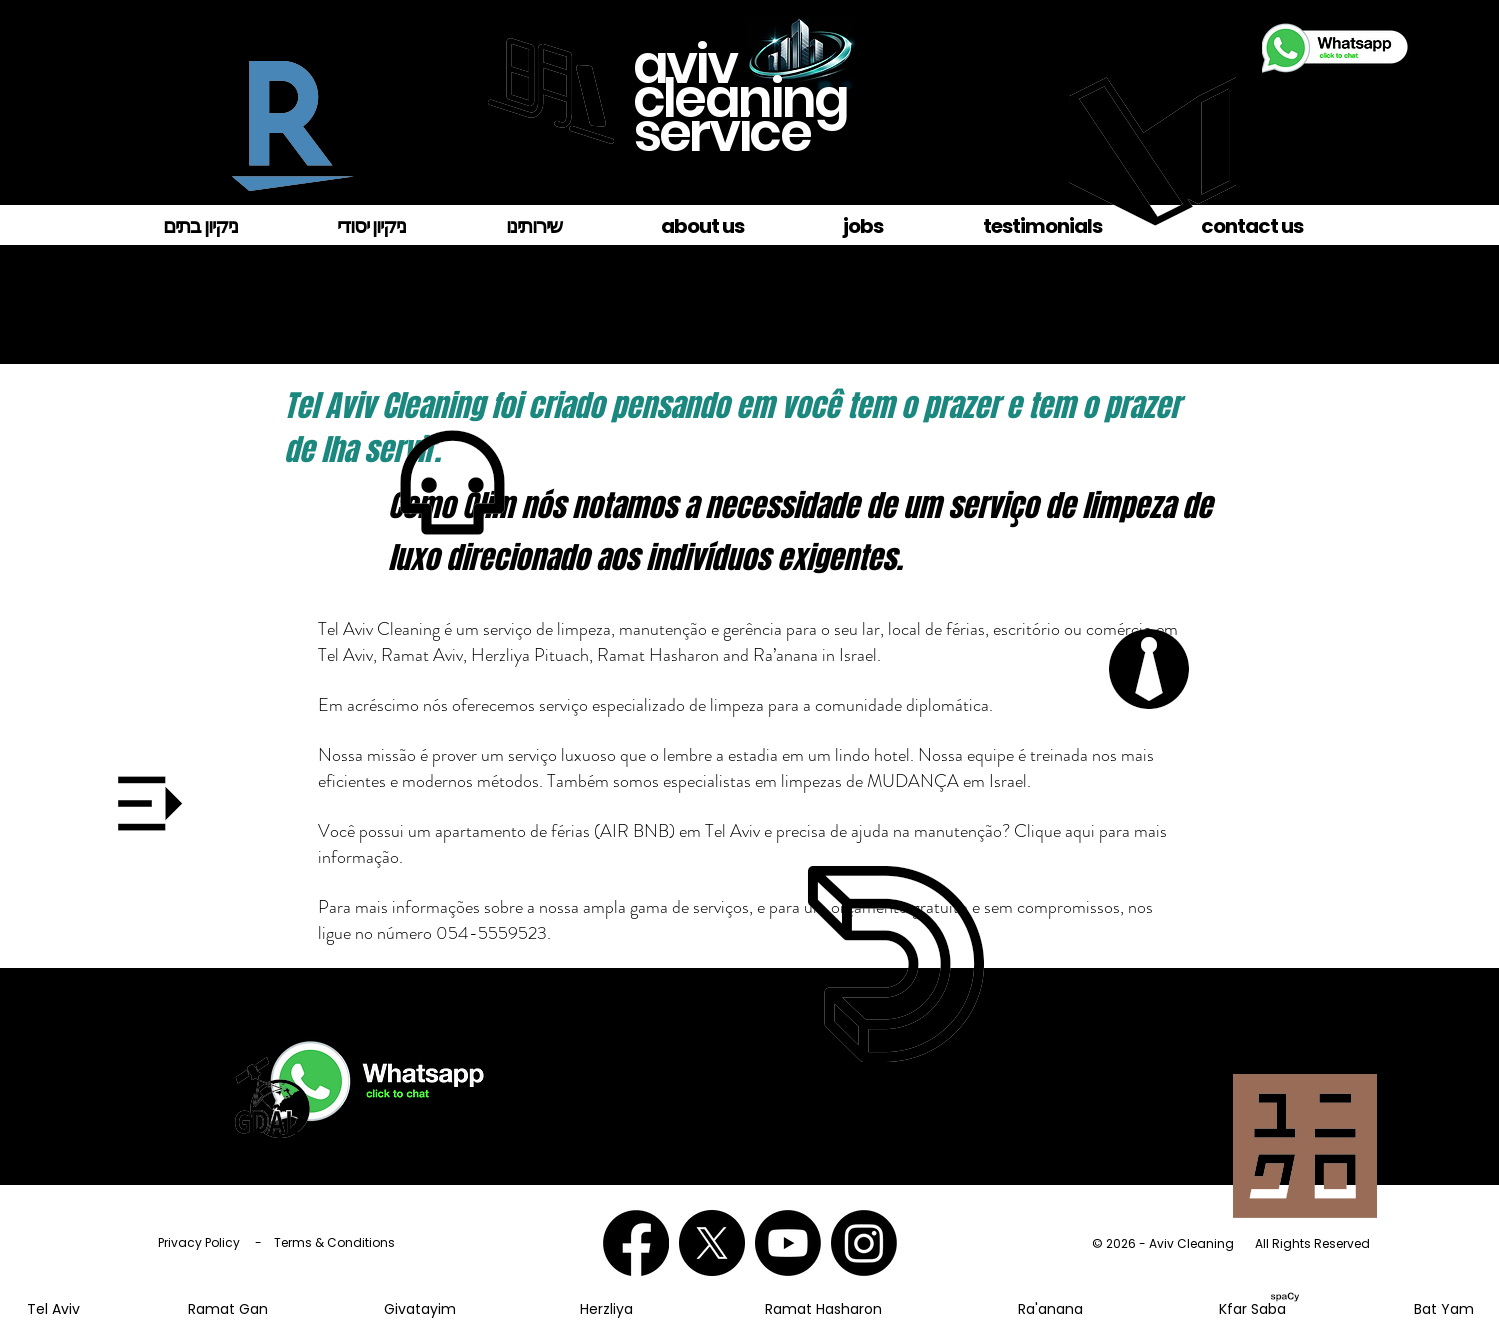 This screenshot has height=1320, width=1499. What do you see at coordinates (1285, 1297) in the screenshot?
I see `open spaCy natural language processing library` at bounding box center [1285, 1297].